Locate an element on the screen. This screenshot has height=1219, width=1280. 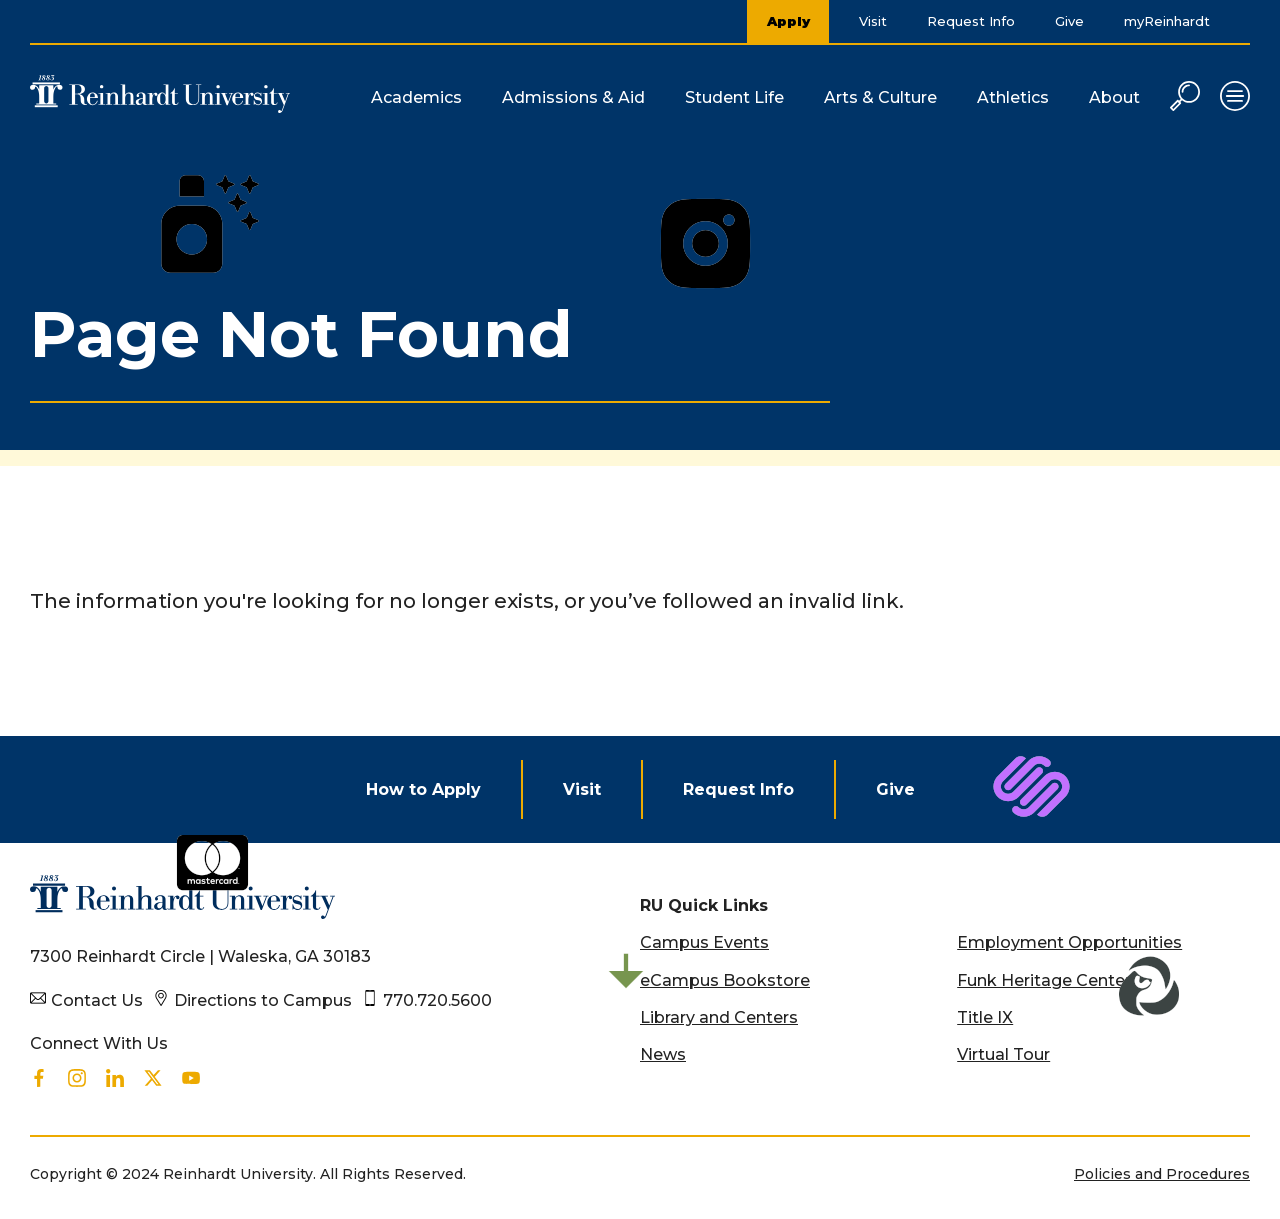
download a file or content is located at coordinates (626, 971).